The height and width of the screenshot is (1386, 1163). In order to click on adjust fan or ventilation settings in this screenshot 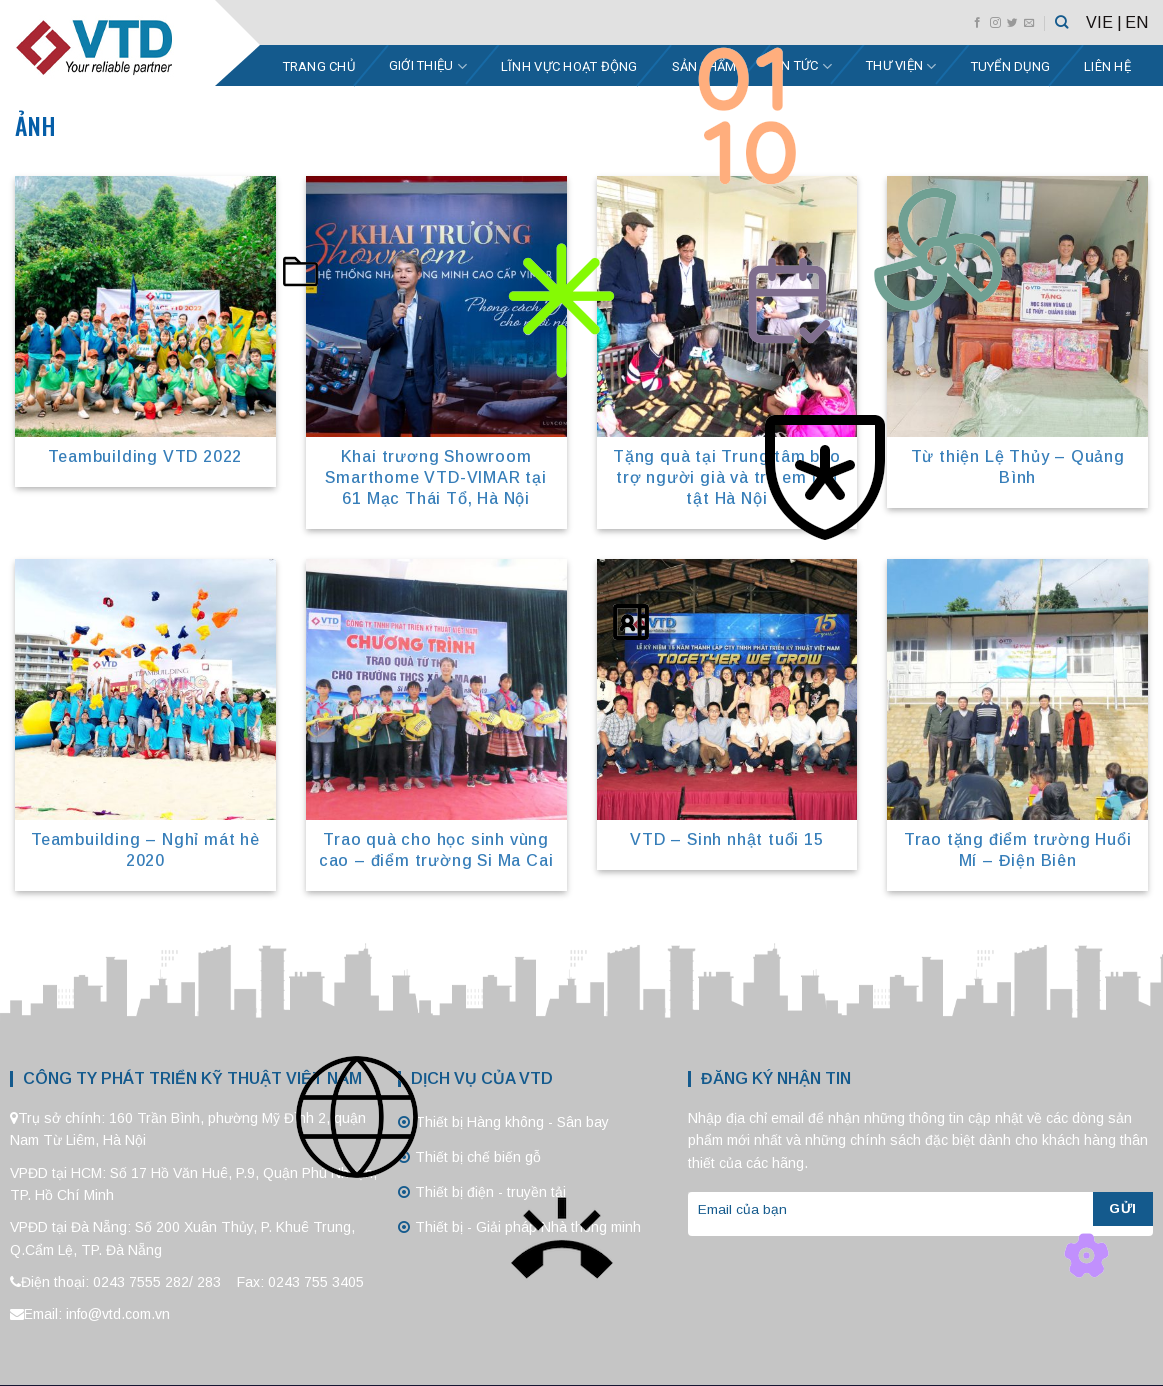, I will do `click(937, 256)`.